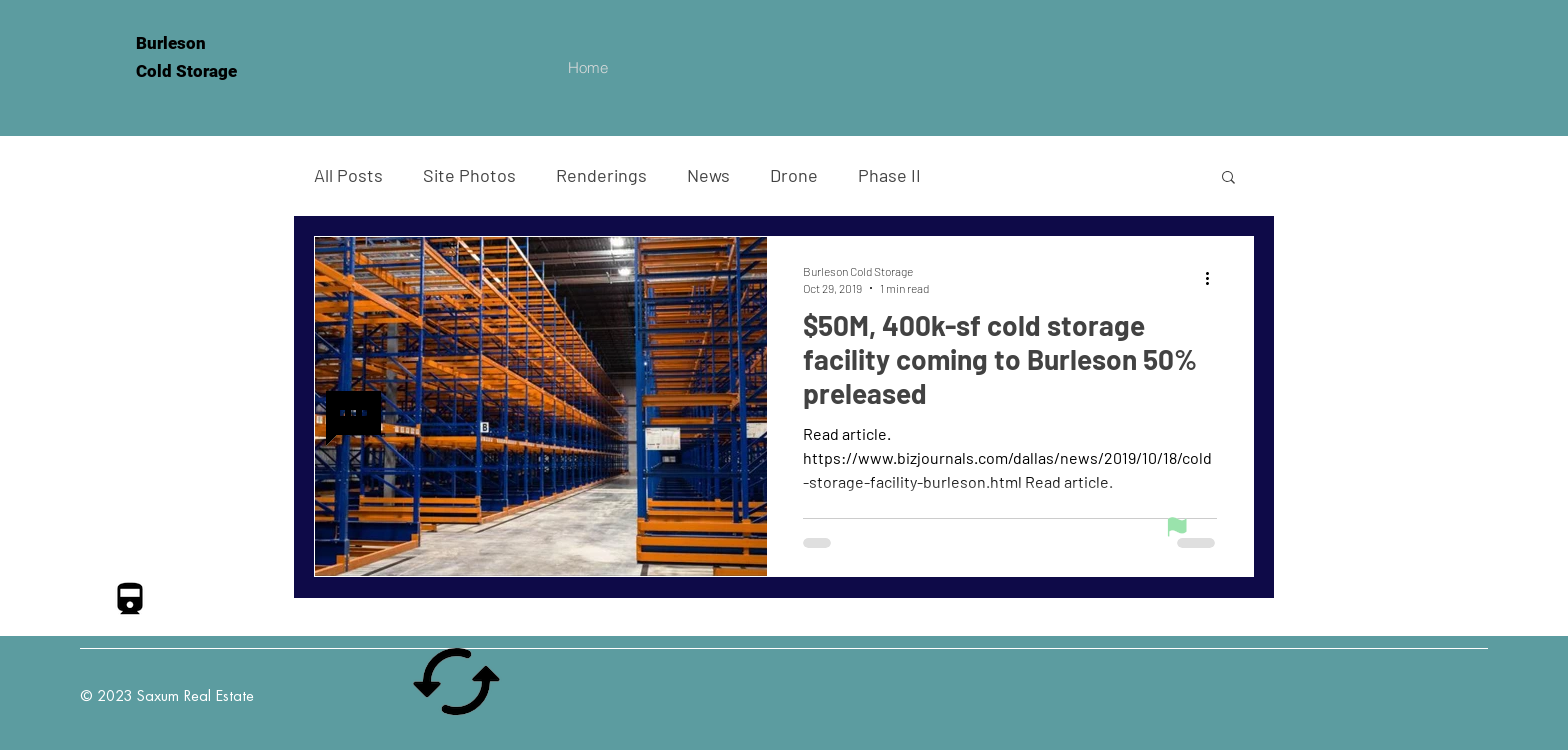 This screenshot has height=750, width=1568. What do you see at coordinates (130, 600) in the screenshot?
I see `get train or railway directions` at bounding box center [130, 600].